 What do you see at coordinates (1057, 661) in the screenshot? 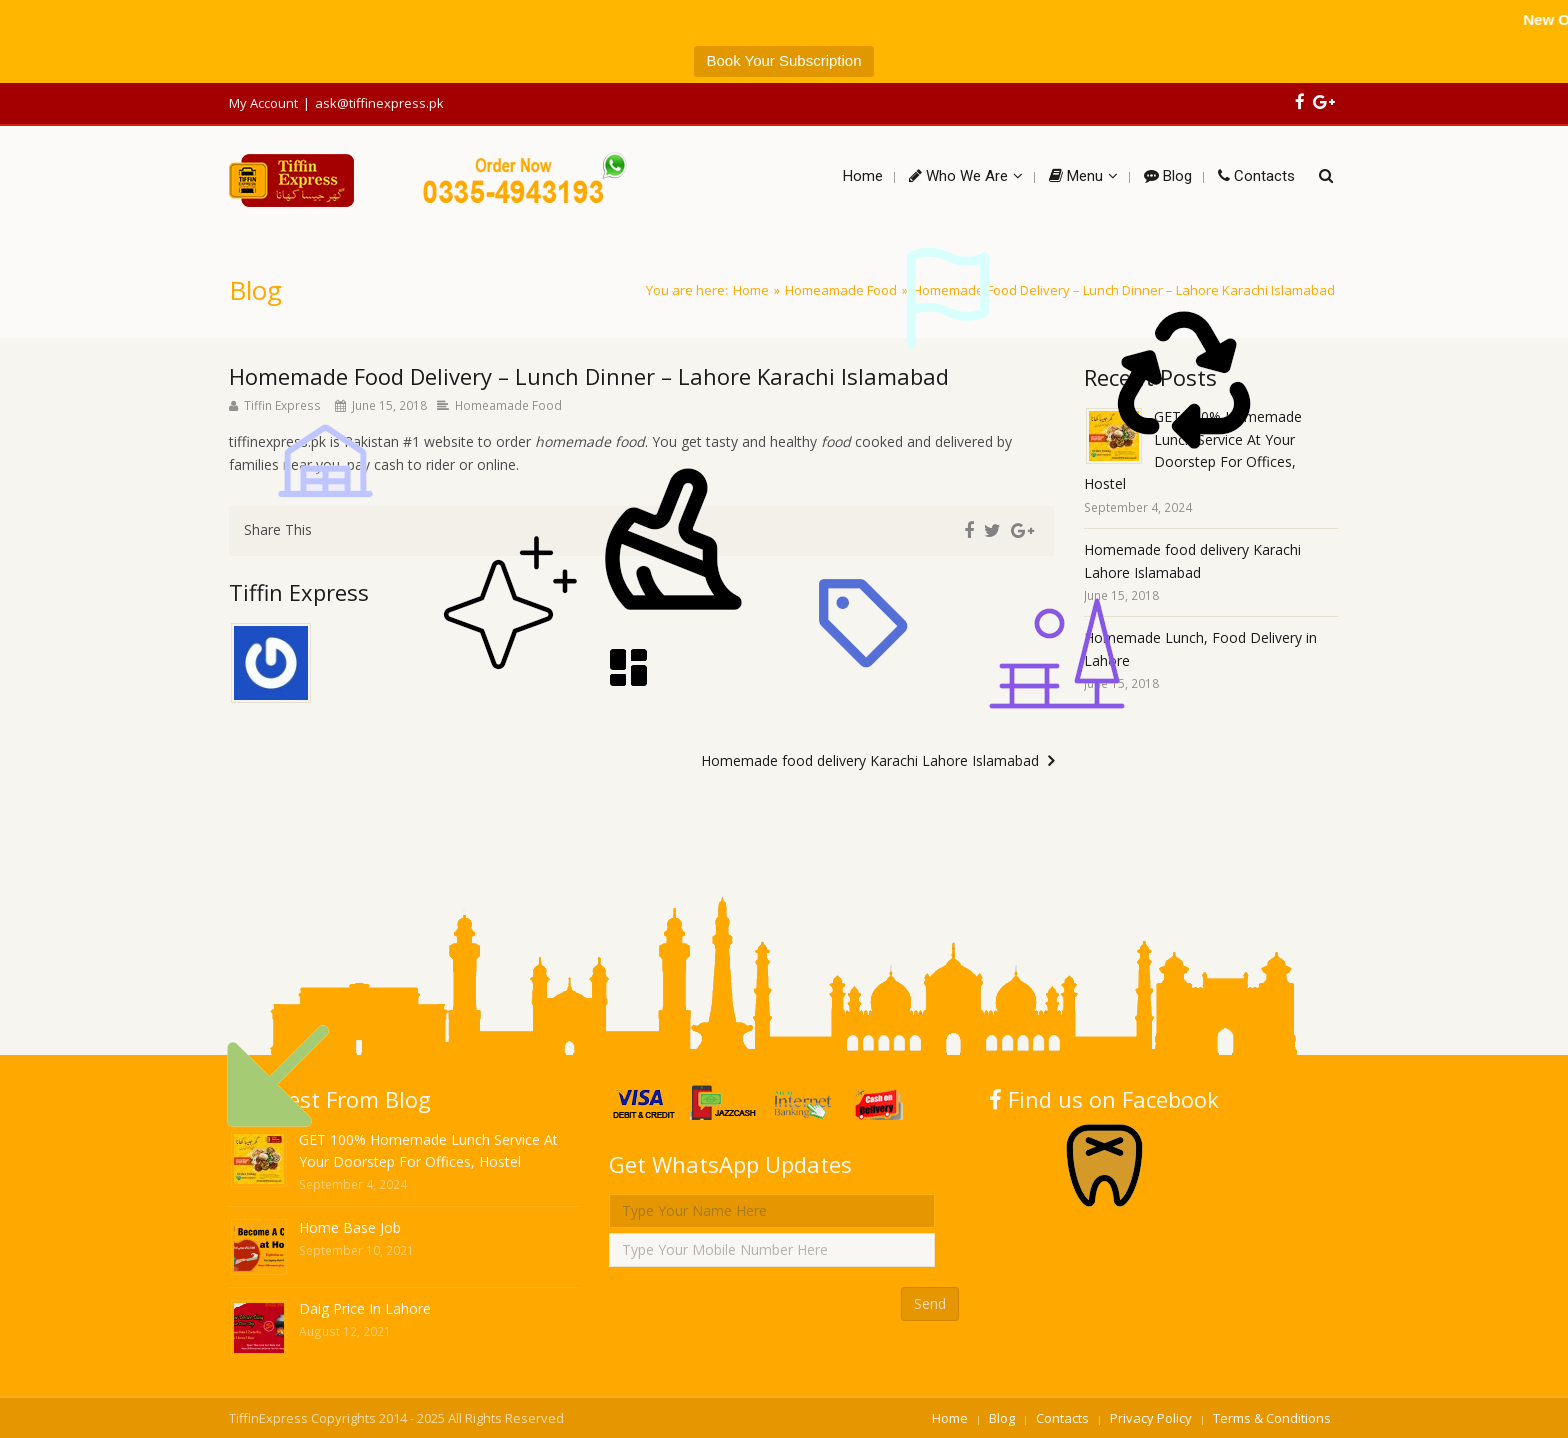
I see `view nearby parks or green spaces` at bounding box center [1057, 661].